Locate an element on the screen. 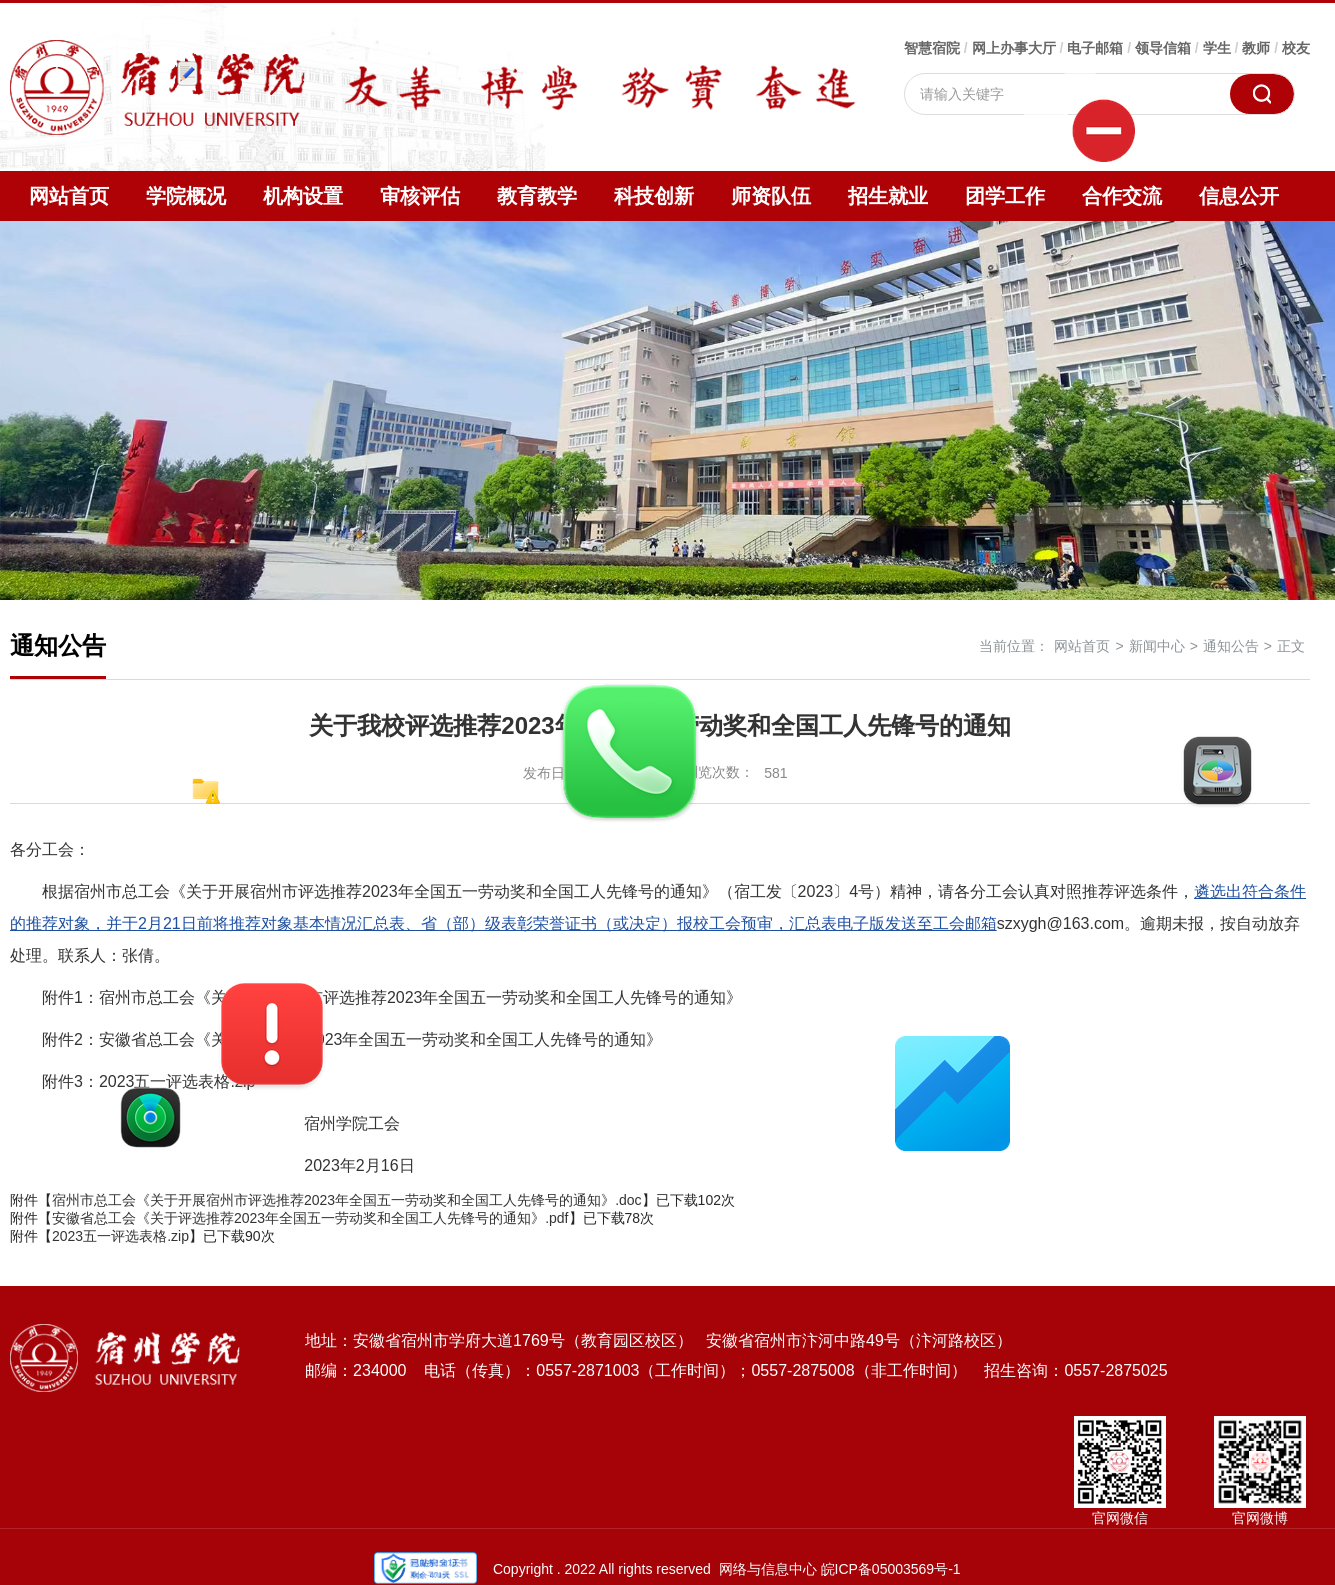  folder contains items with warnings or errors is located at coordinates (205, 789).